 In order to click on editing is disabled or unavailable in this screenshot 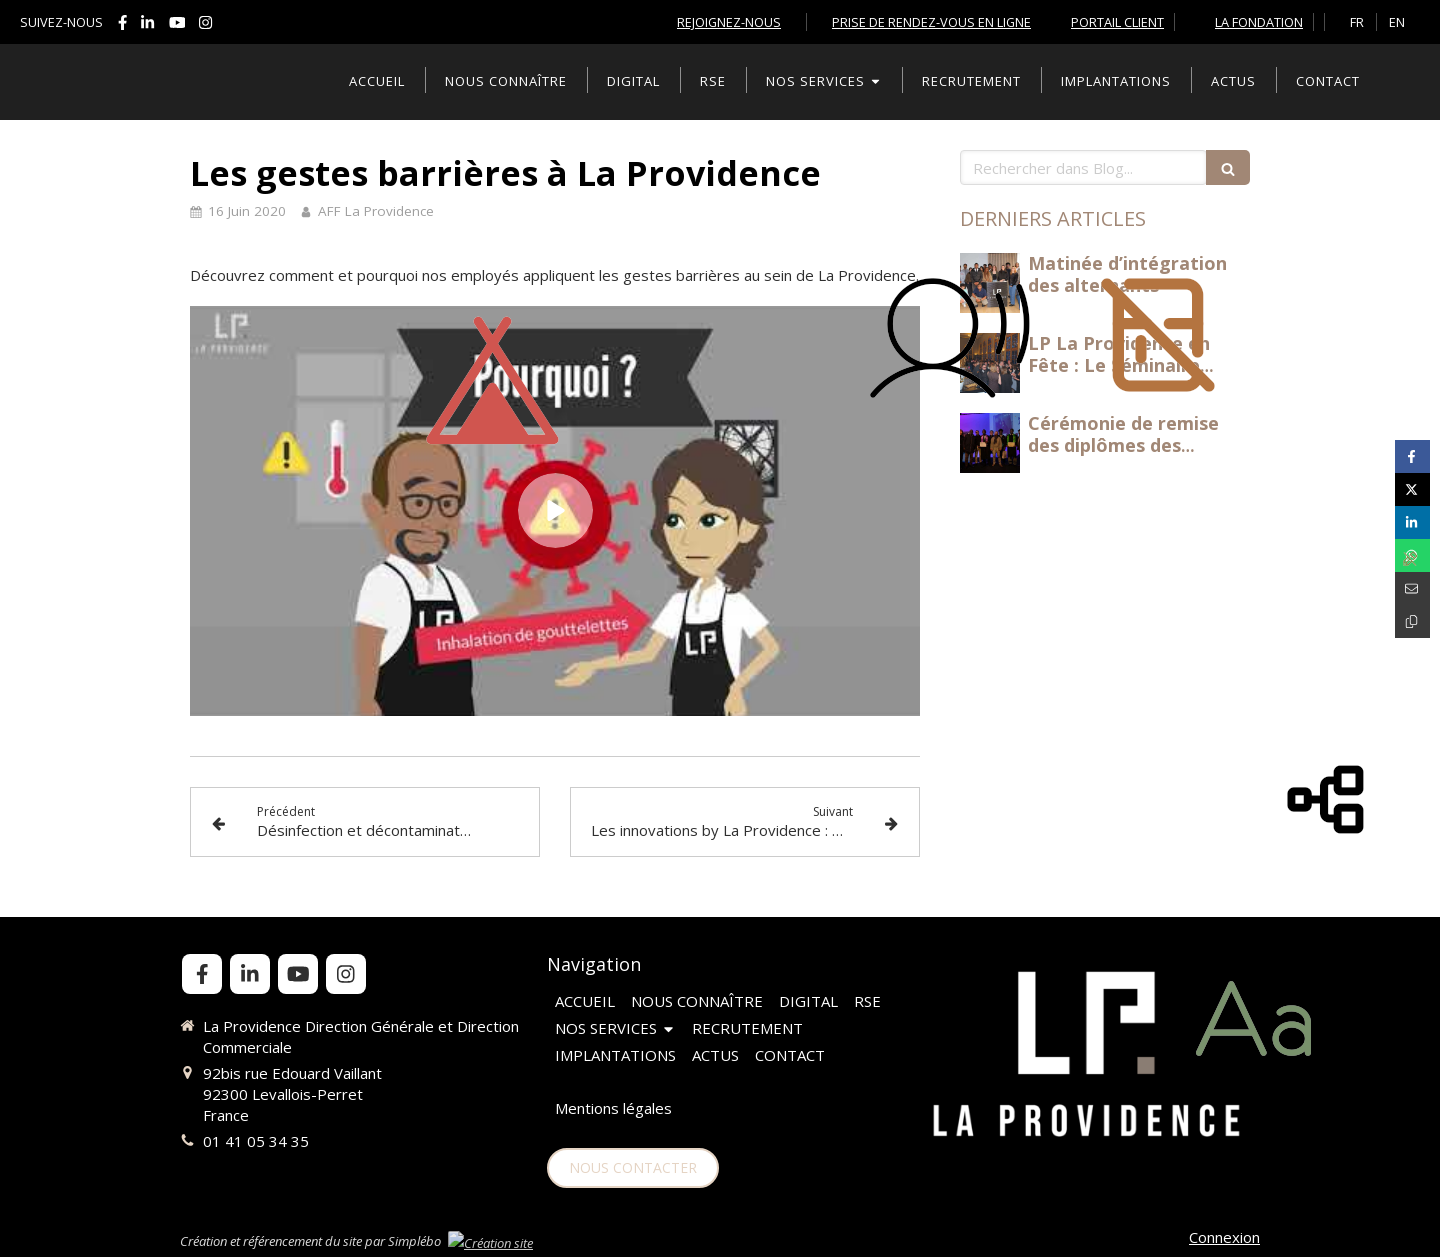, I will do `click(1410, 559)`.